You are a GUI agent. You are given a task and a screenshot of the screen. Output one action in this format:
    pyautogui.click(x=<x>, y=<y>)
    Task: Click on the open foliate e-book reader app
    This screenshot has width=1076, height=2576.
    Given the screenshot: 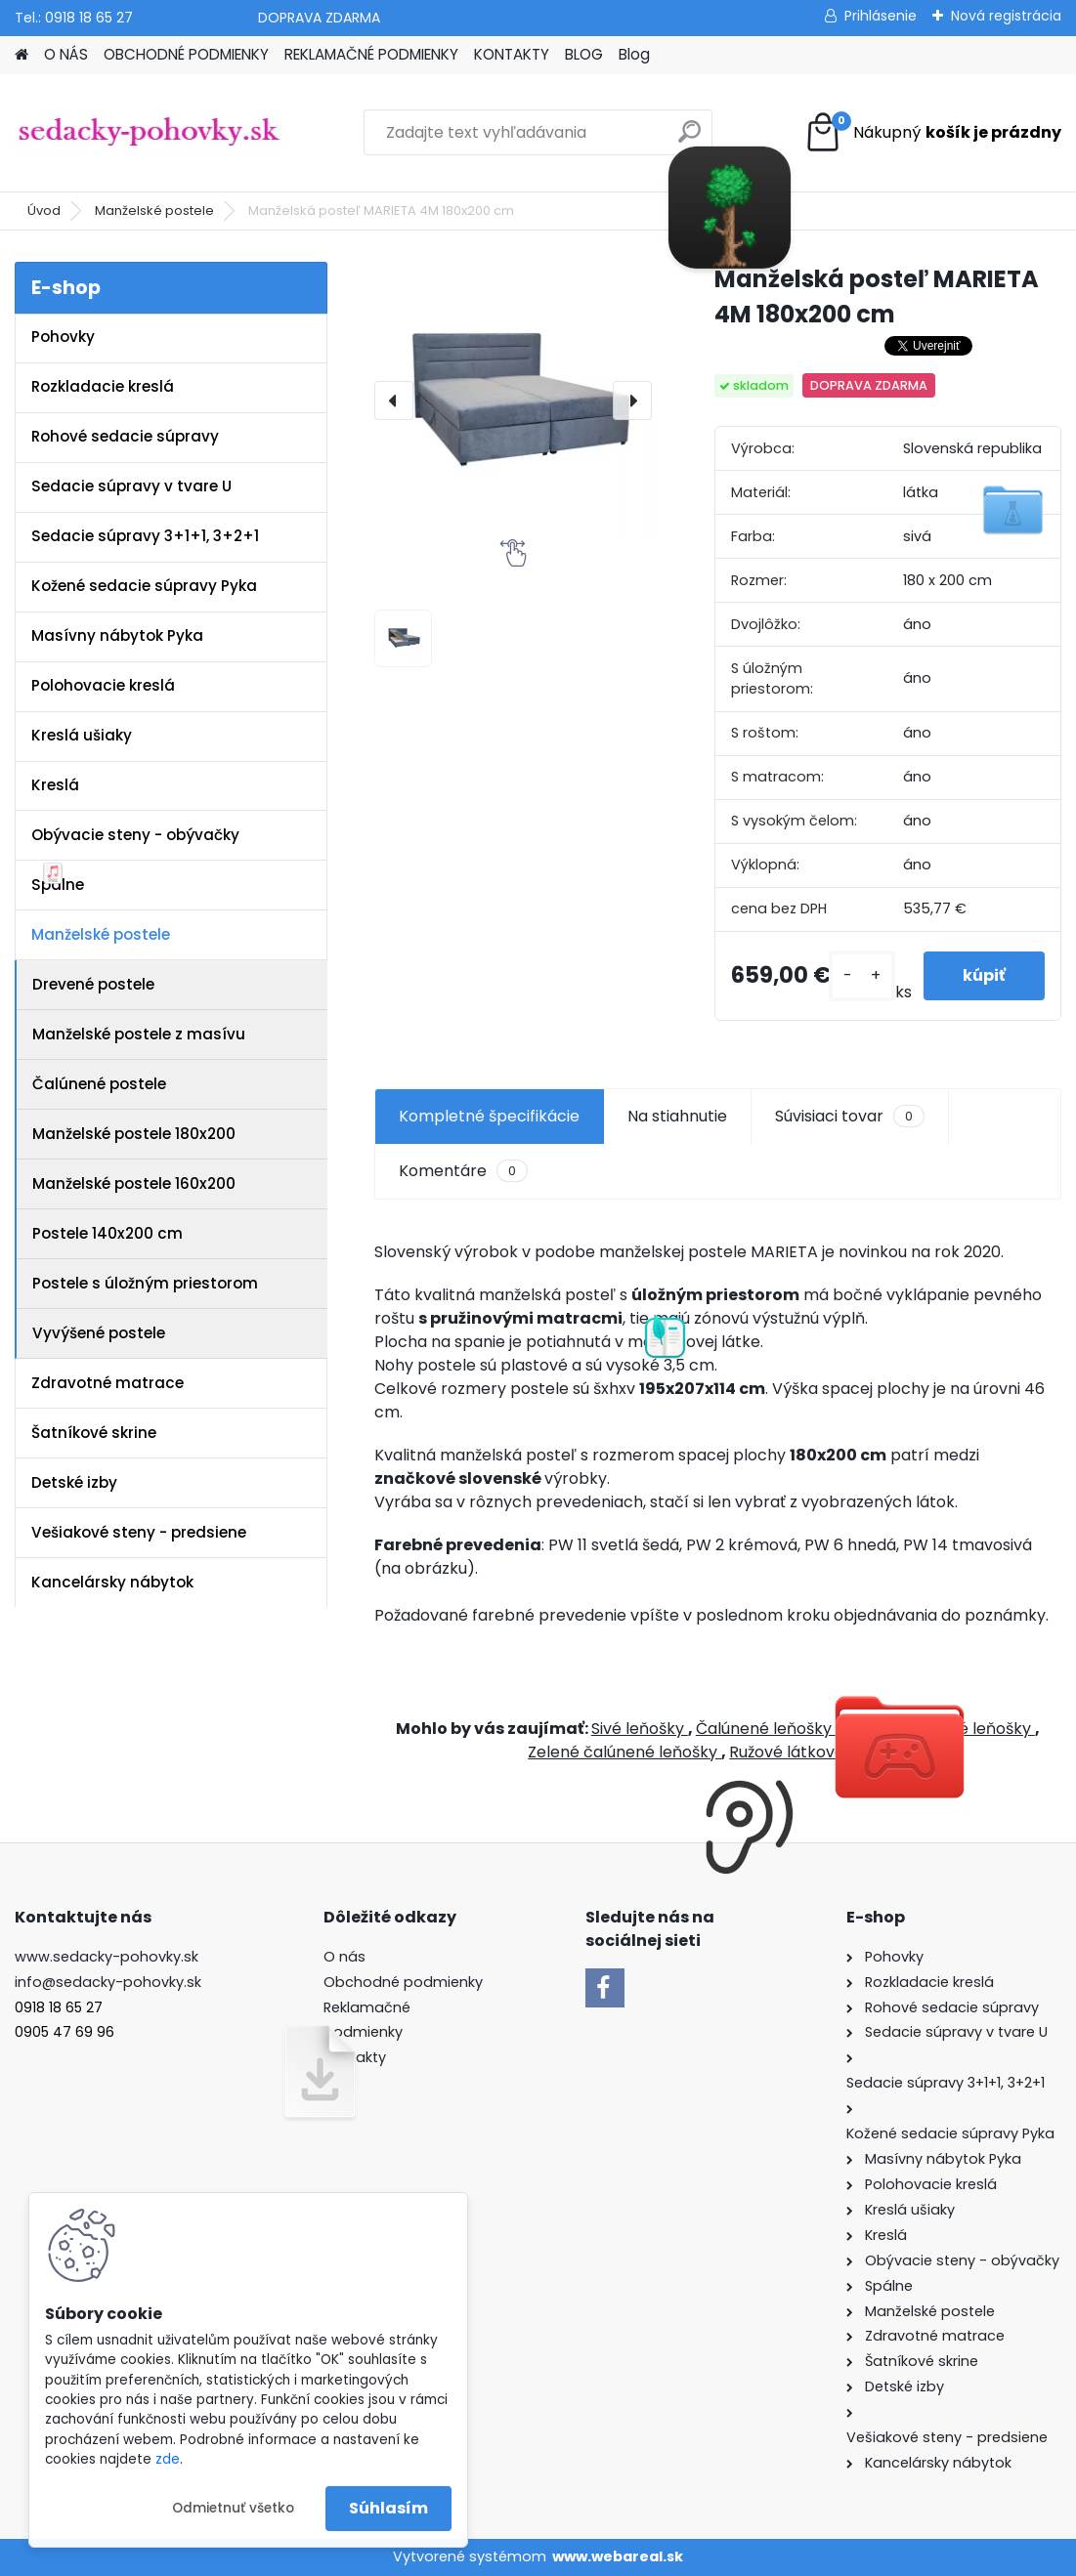 What is the action you would take?
    pyautogui.click(x=665, y=1337)
    